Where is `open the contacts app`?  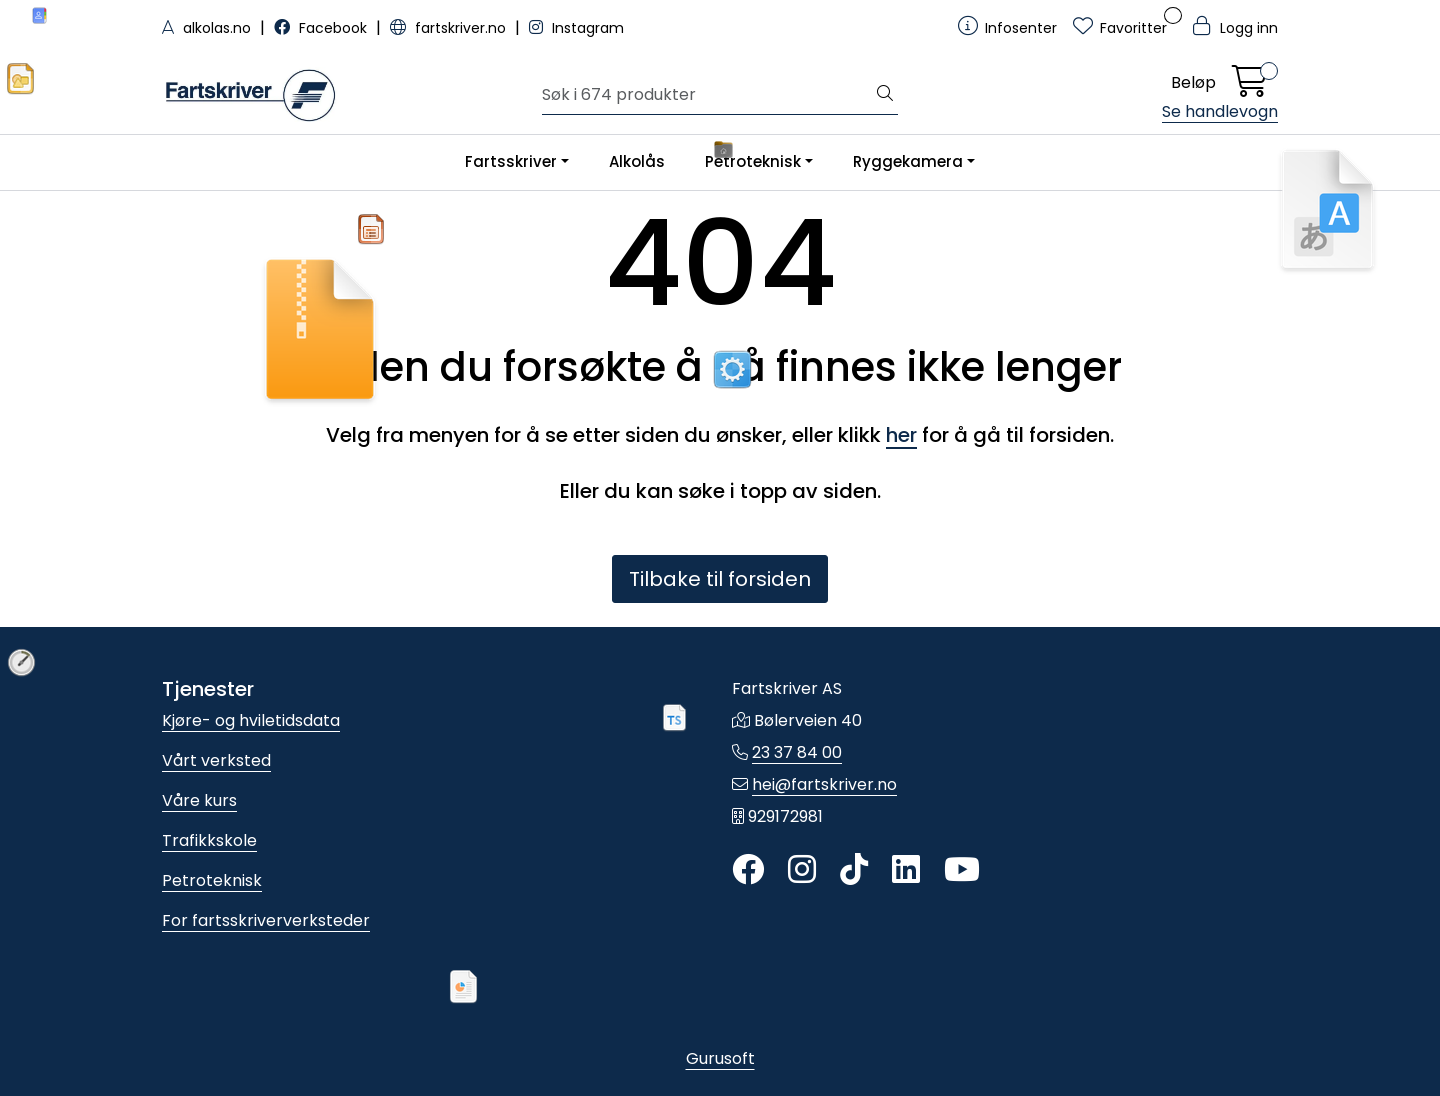 open the contacts app is located at coordinates (39, 15).